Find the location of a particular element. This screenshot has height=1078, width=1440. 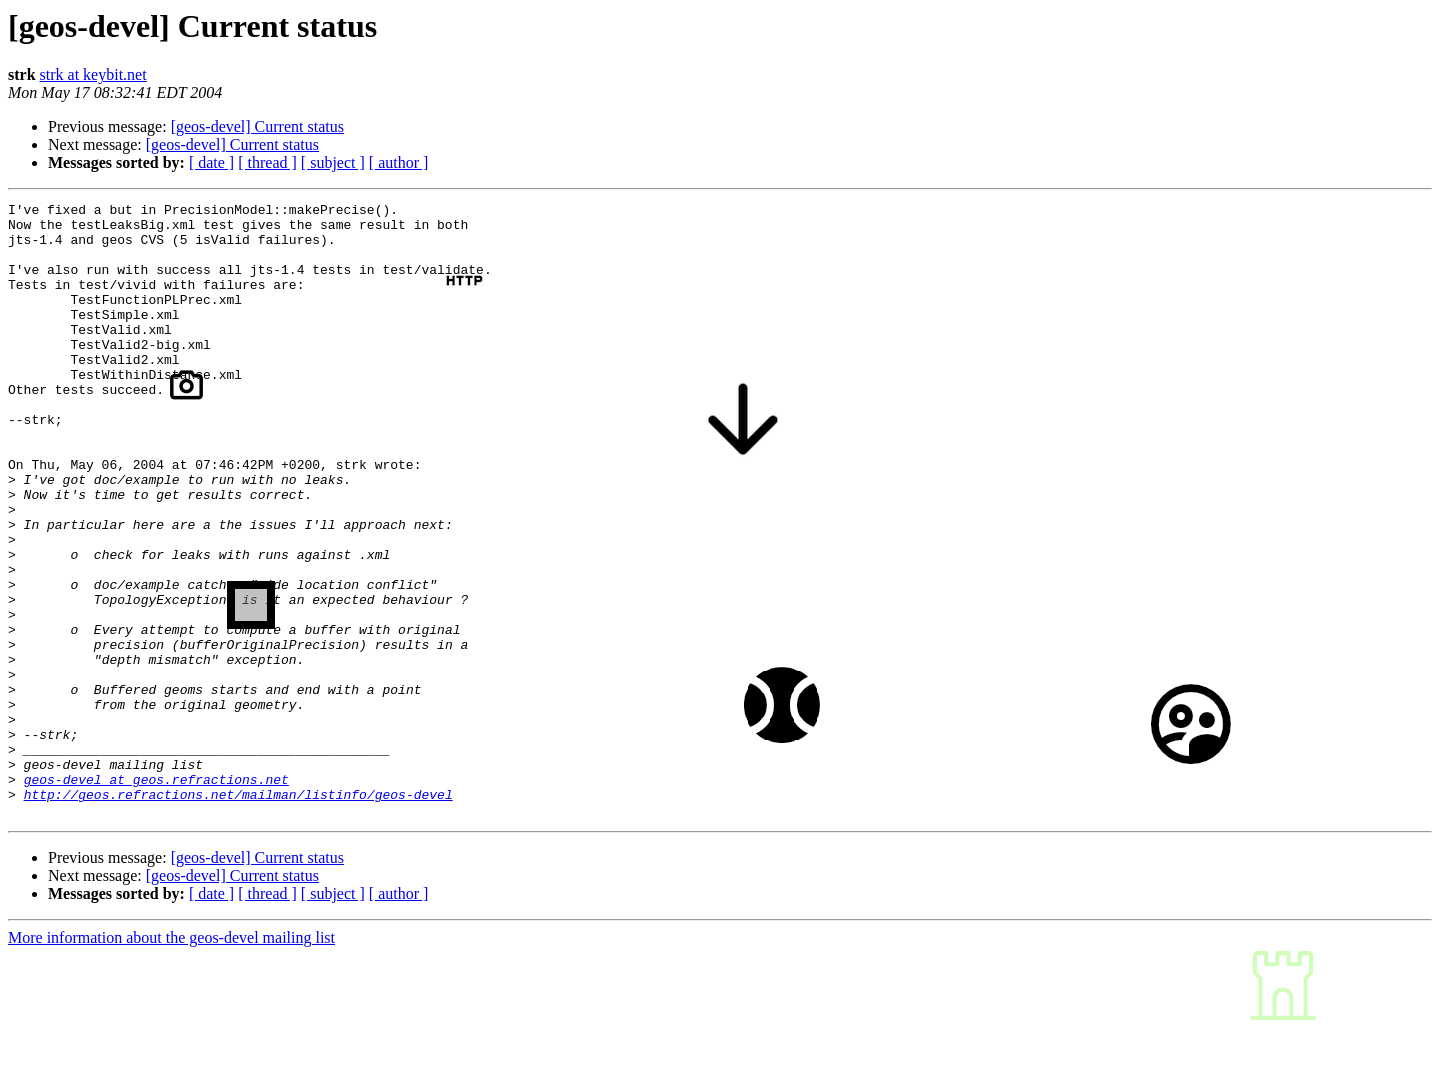

access baseball or sports content is located at coordinates (782, 705).